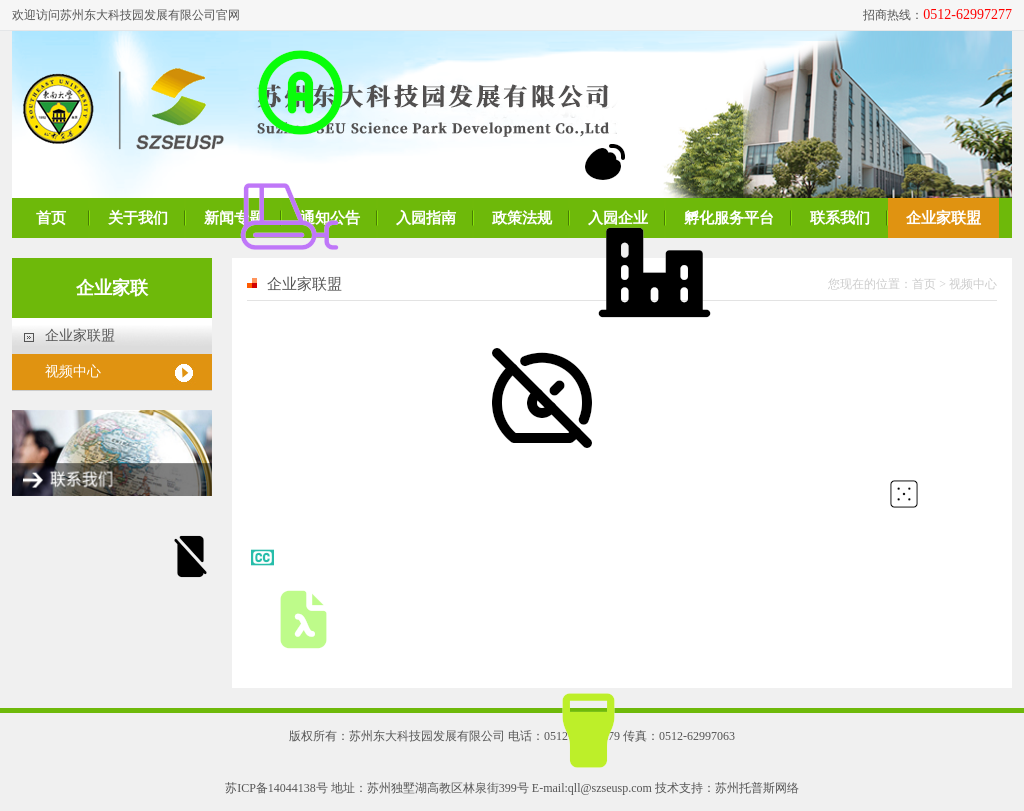 Image resolution: width=1024 pixels, height=811 pixels. I want to click on mobile device disabled or unavailable, so click(190, 556).